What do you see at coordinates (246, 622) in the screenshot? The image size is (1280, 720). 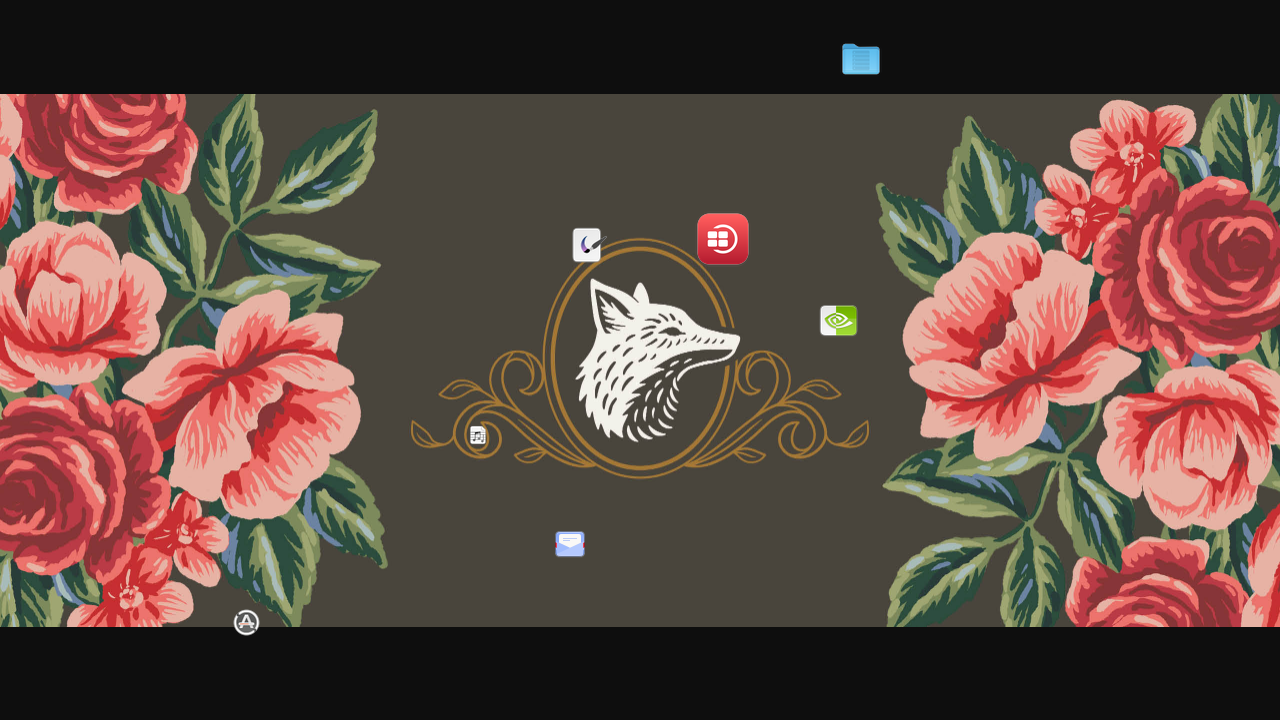 I see `open the software updater application` at bounding box center [246, 622].